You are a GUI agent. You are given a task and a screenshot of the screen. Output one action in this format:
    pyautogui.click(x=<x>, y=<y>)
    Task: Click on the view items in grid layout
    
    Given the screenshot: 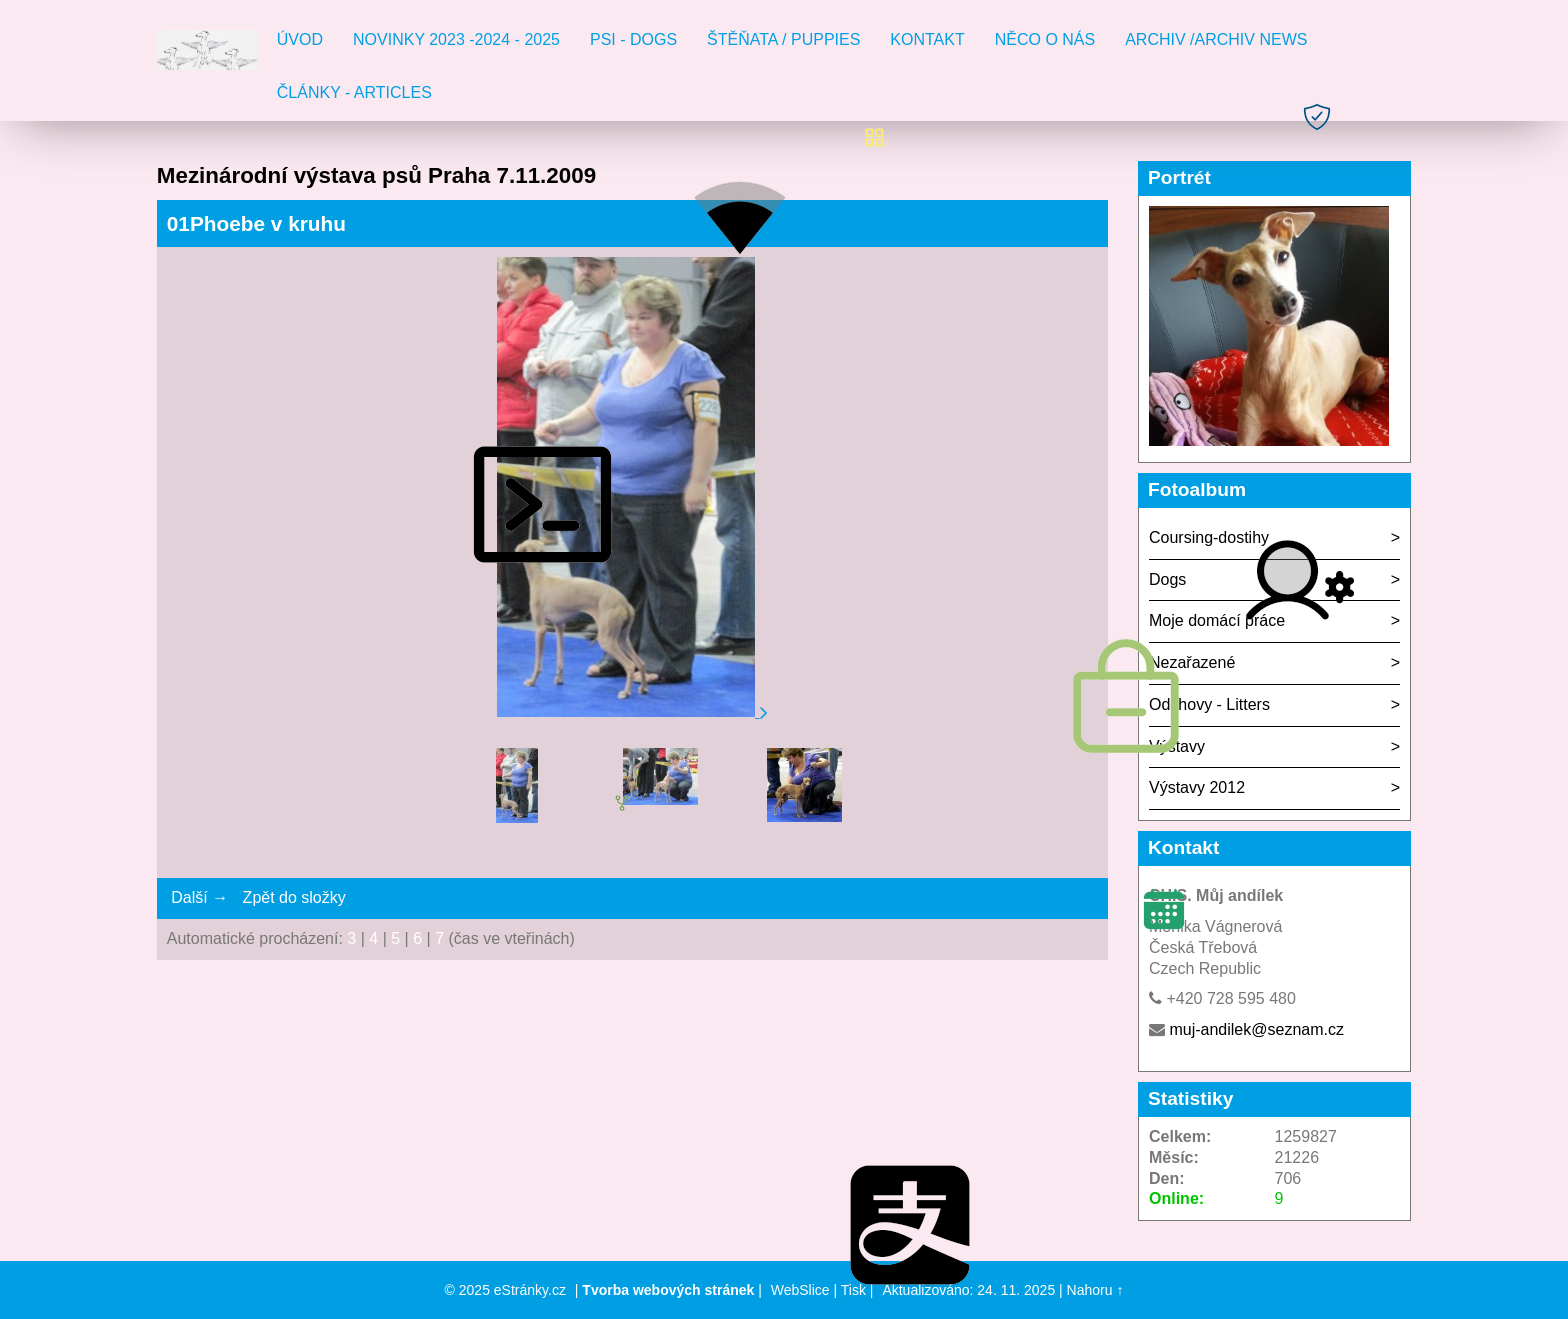 What is the action you would take?
    pyautogui.click(x=874, y=137)
    